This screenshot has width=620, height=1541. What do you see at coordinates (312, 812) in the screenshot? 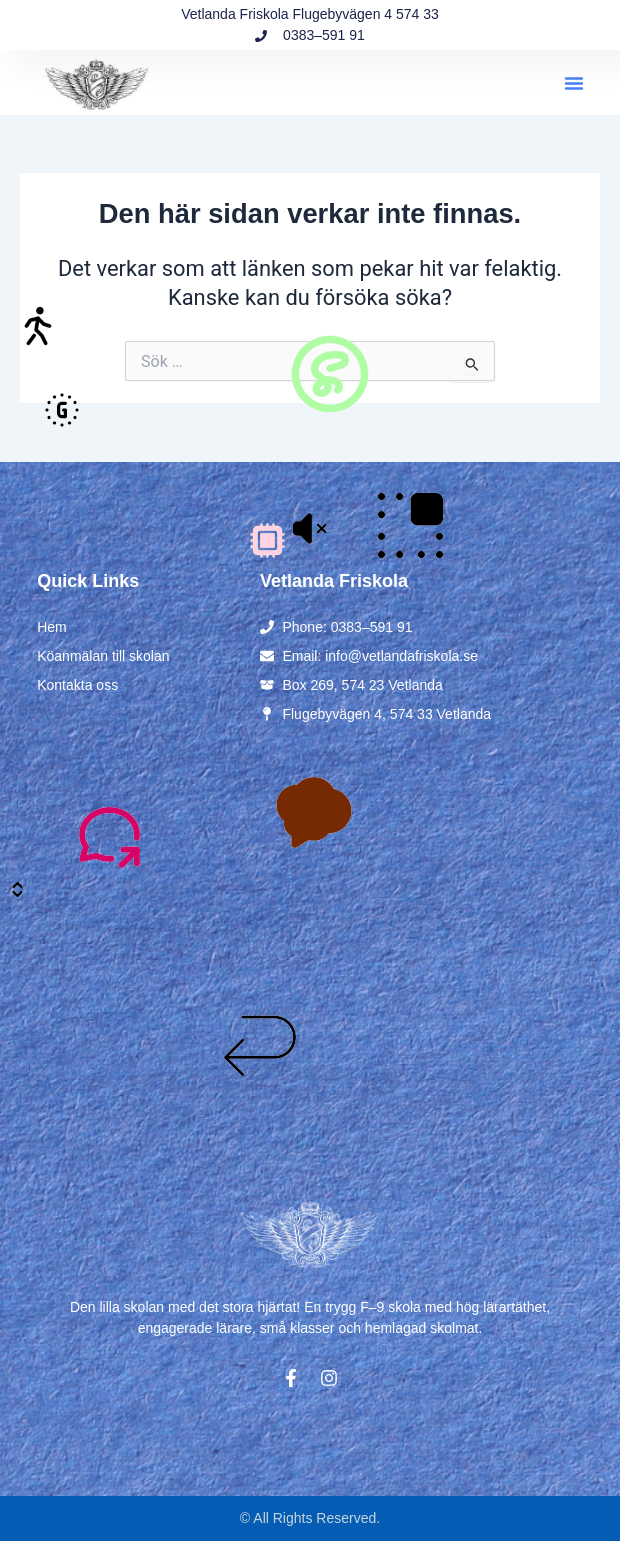
I see `open chat or messaging` at bounding box center [312, 812].